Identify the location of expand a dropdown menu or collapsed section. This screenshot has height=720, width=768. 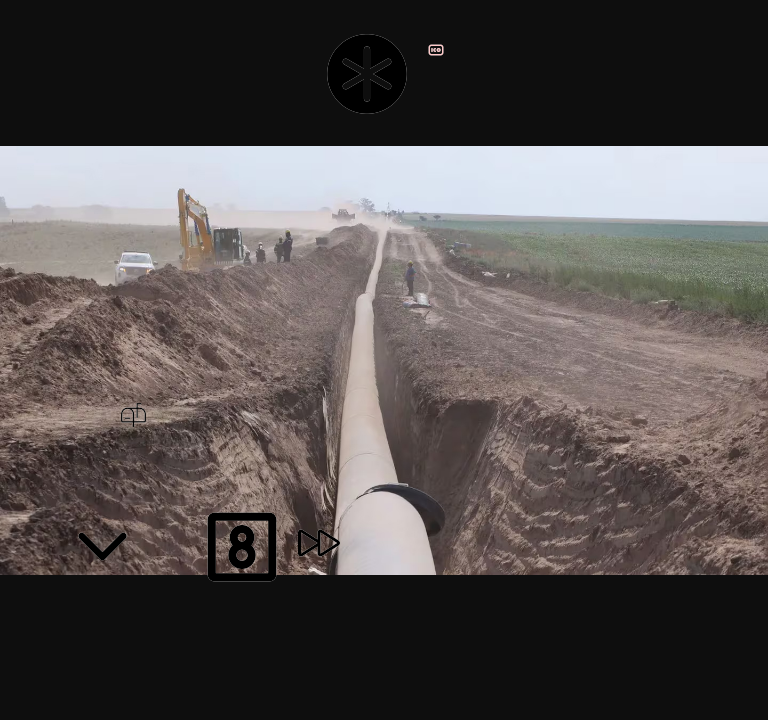
(102, 546).